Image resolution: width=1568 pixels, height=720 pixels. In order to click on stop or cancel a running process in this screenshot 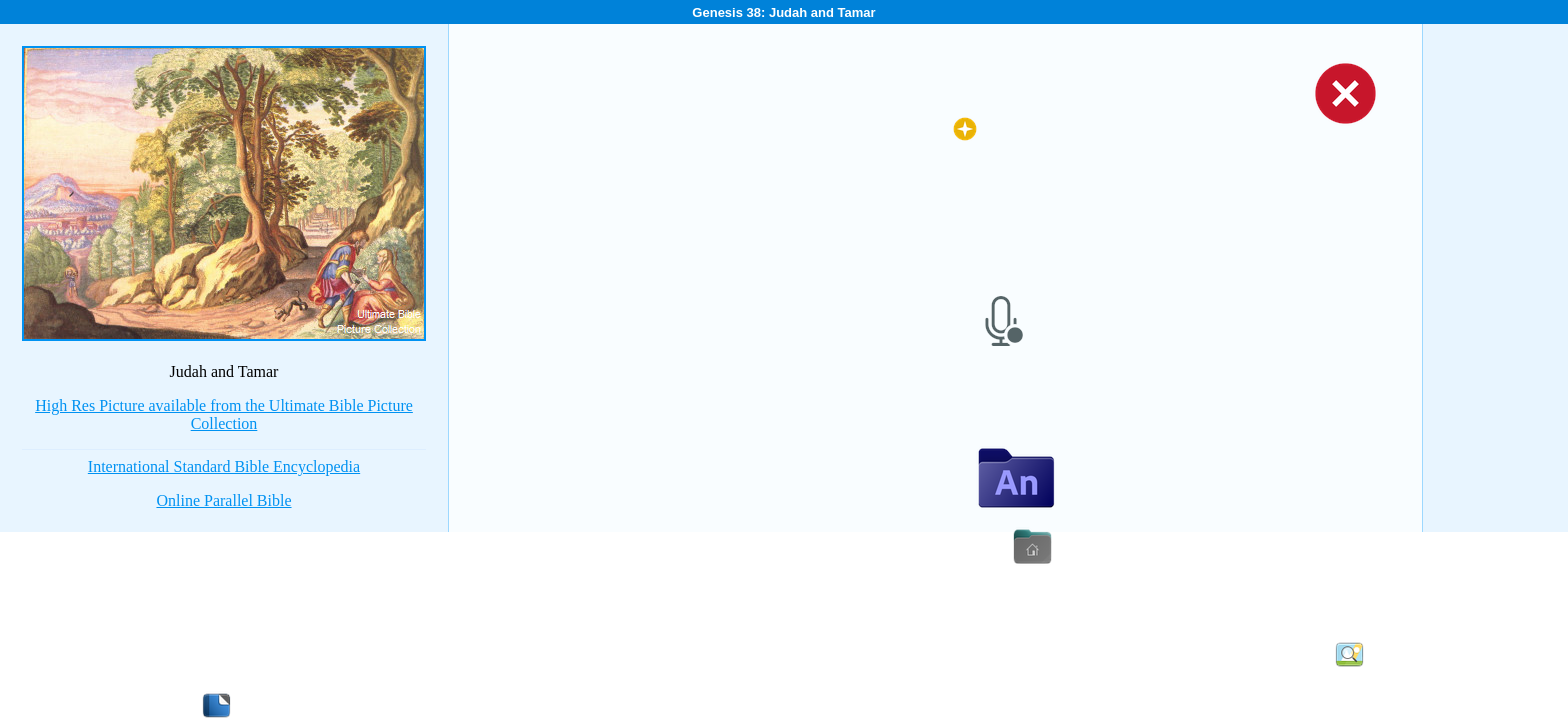, I will do `click(1345, 93)`.